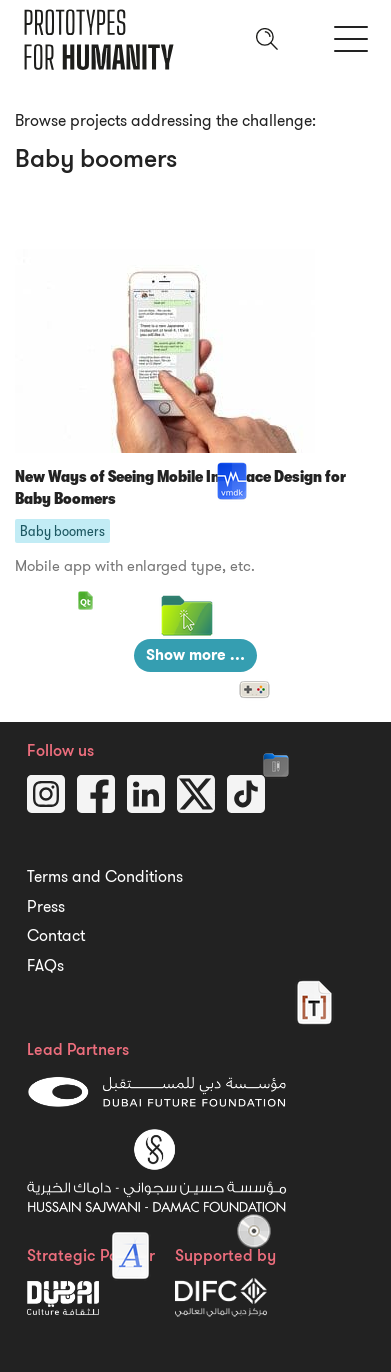 The width and height of the screenshot is (391, 1372). What do you see at coordinates (232, 481) in the screenshot?
I see `virtualbox virtual disk image file` at bounding box center [232, 481].